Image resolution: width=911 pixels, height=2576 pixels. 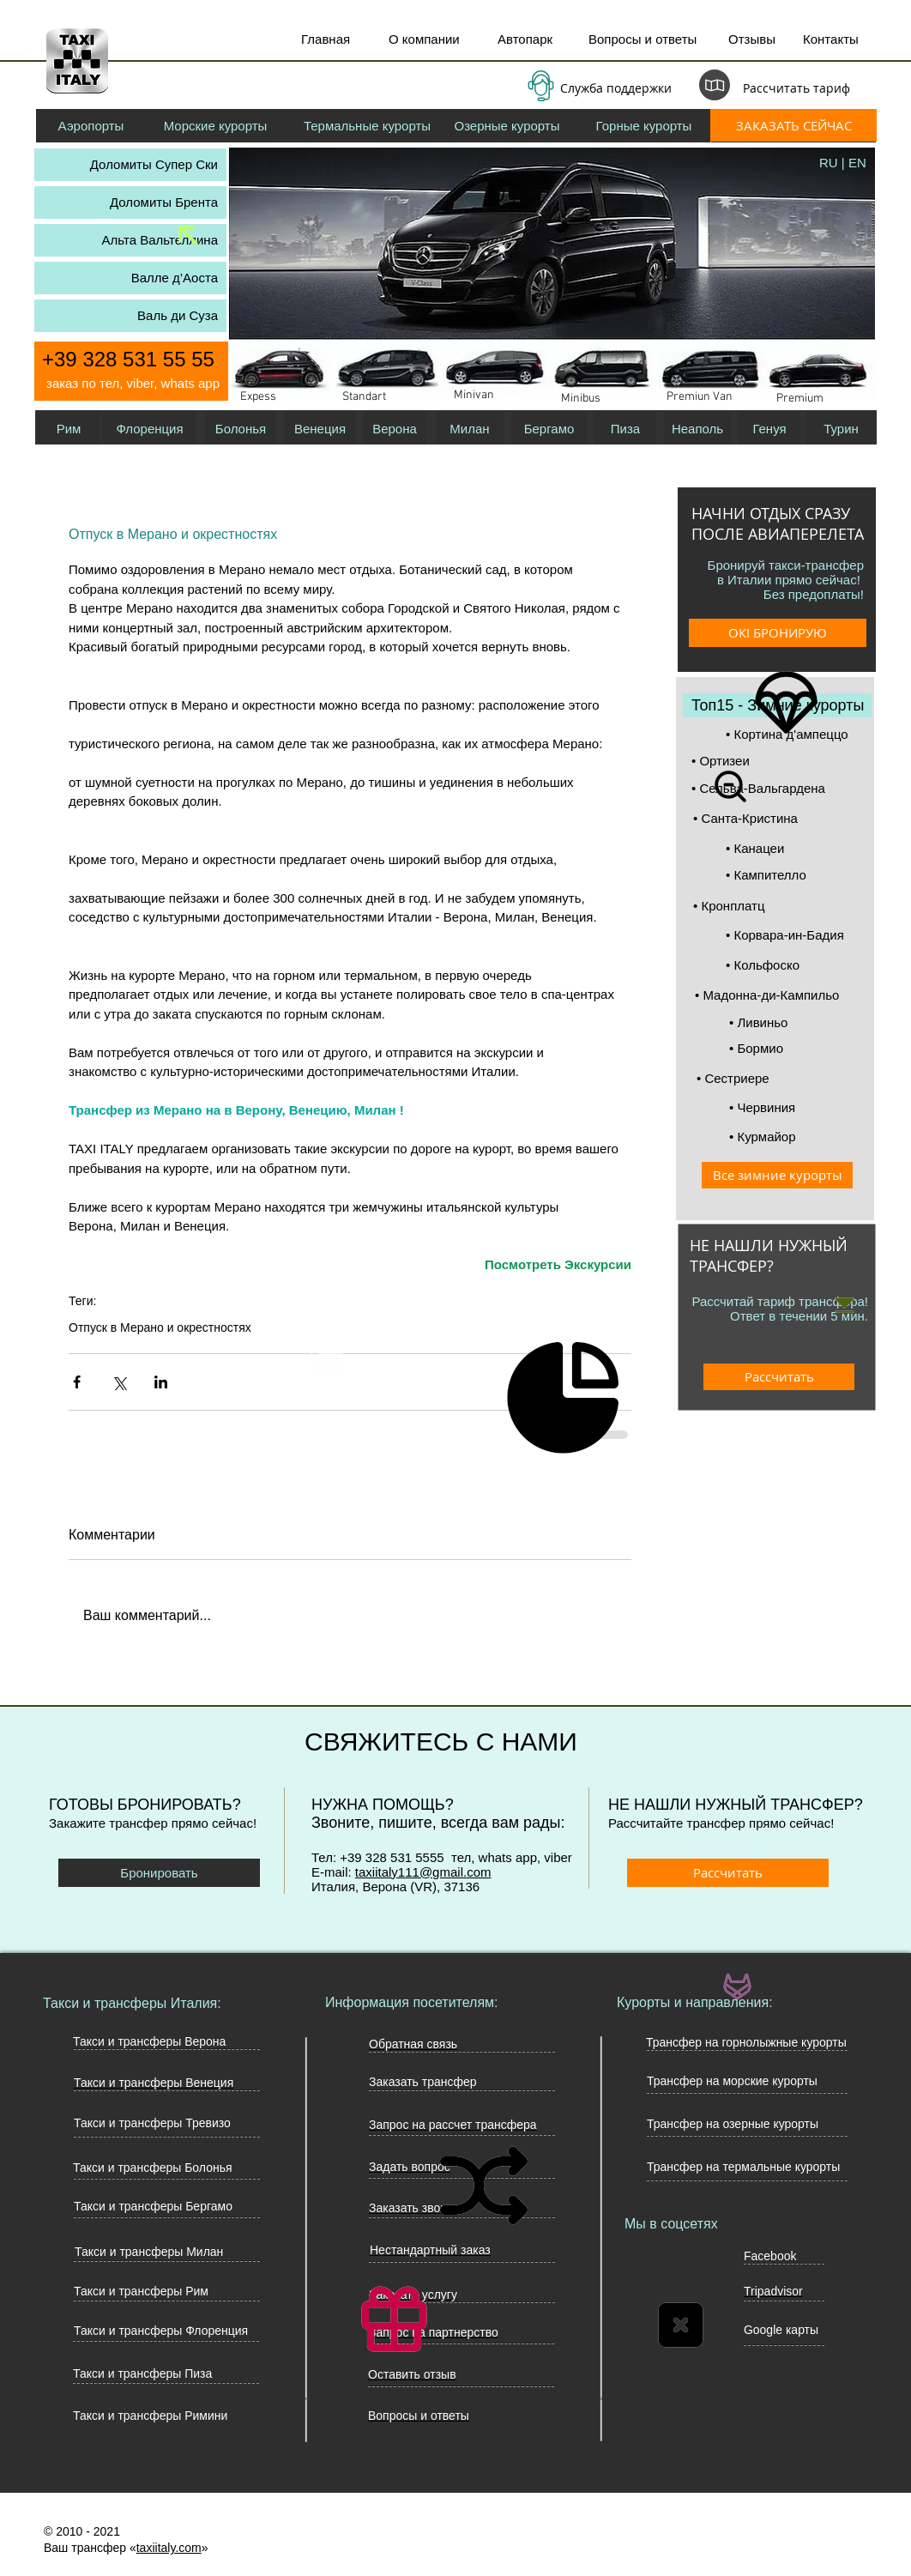 I want to click on view gifts or rewards, so click(x=394, y=2319).